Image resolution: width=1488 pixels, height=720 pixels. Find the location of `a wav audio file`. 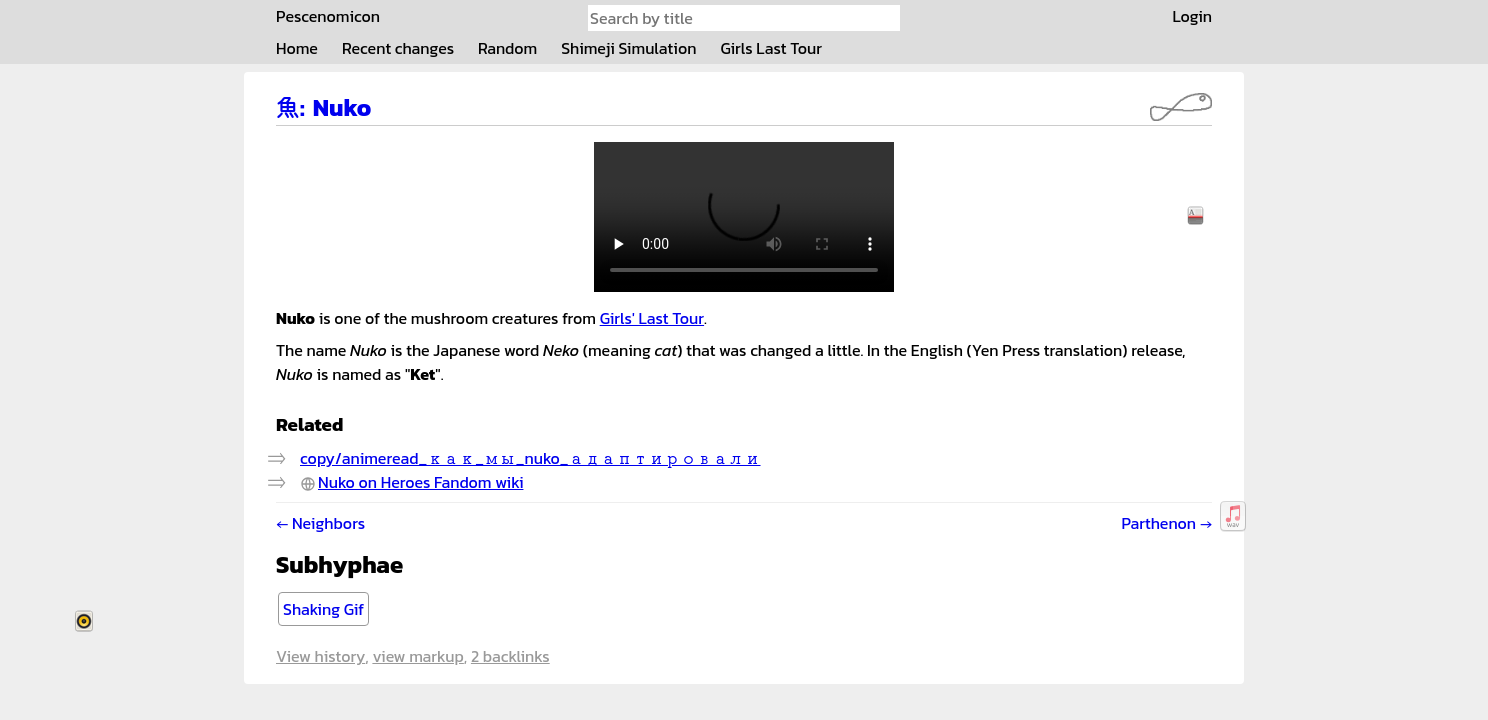

a wav audio file is located at coordinates (1233, 516).